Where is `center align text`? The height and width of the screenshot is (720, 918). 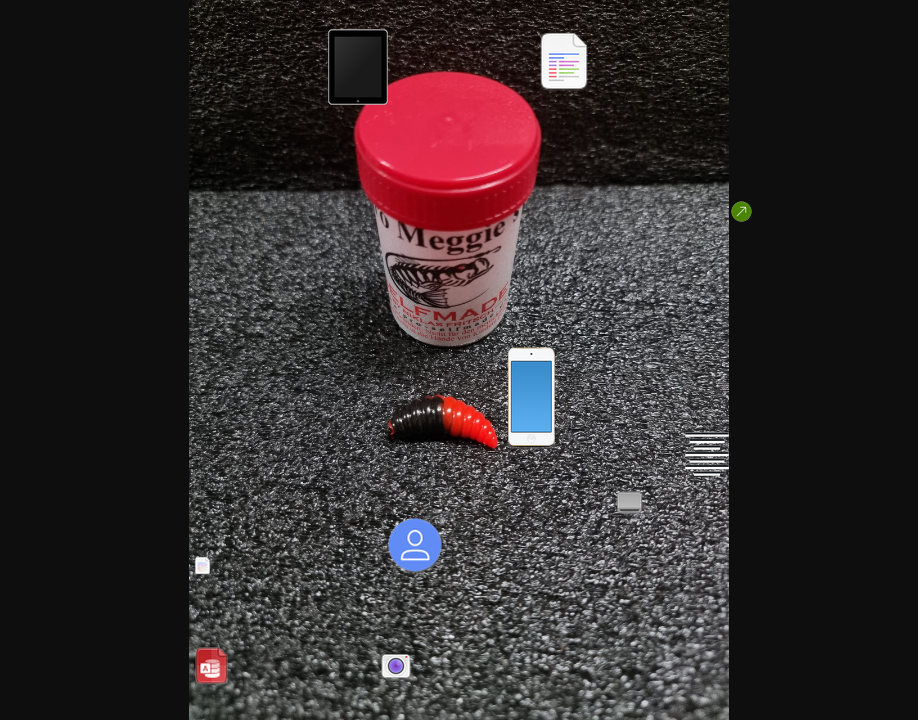 center align text is located at coordinates (707, 454).